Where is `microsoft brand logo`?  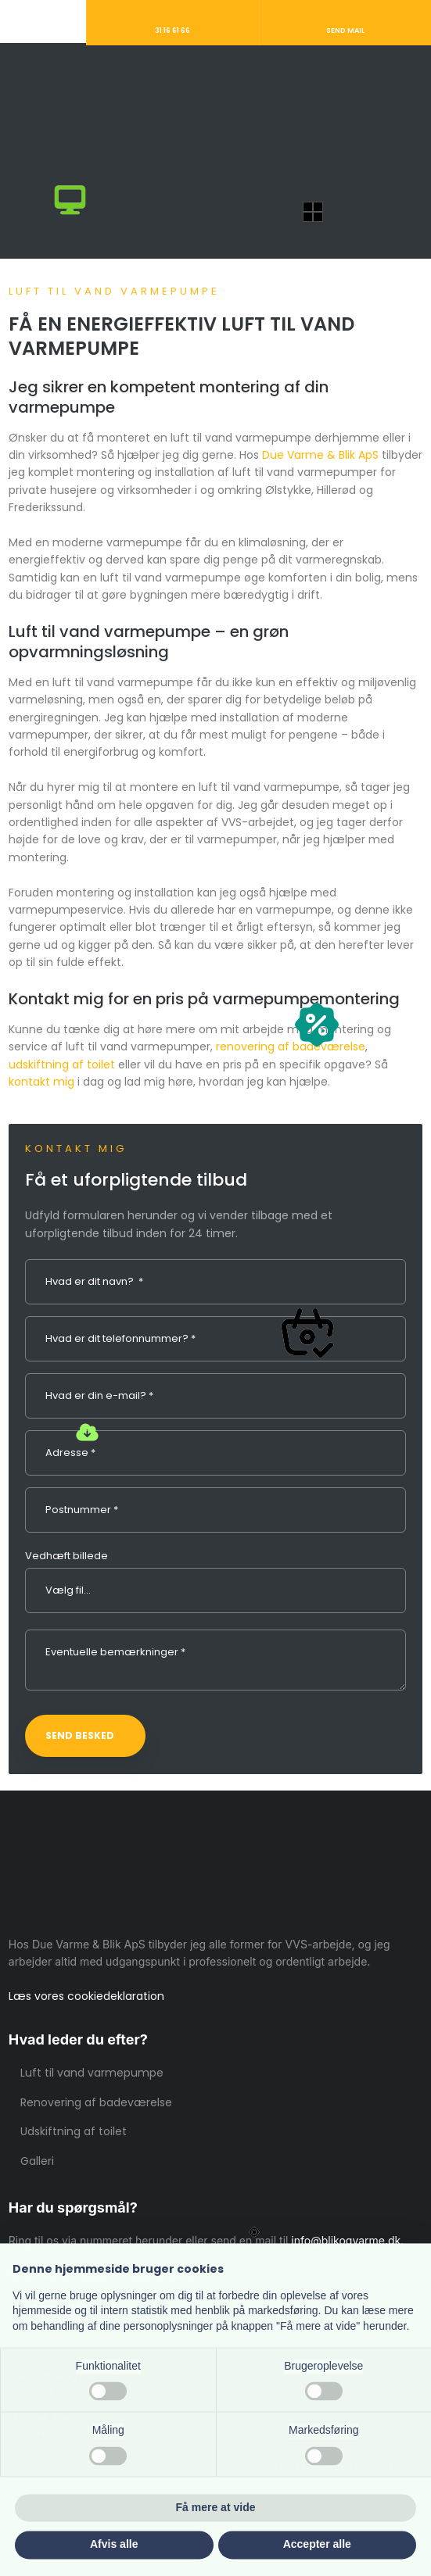 microsoft brand logo is located at coordinates (313, 212).